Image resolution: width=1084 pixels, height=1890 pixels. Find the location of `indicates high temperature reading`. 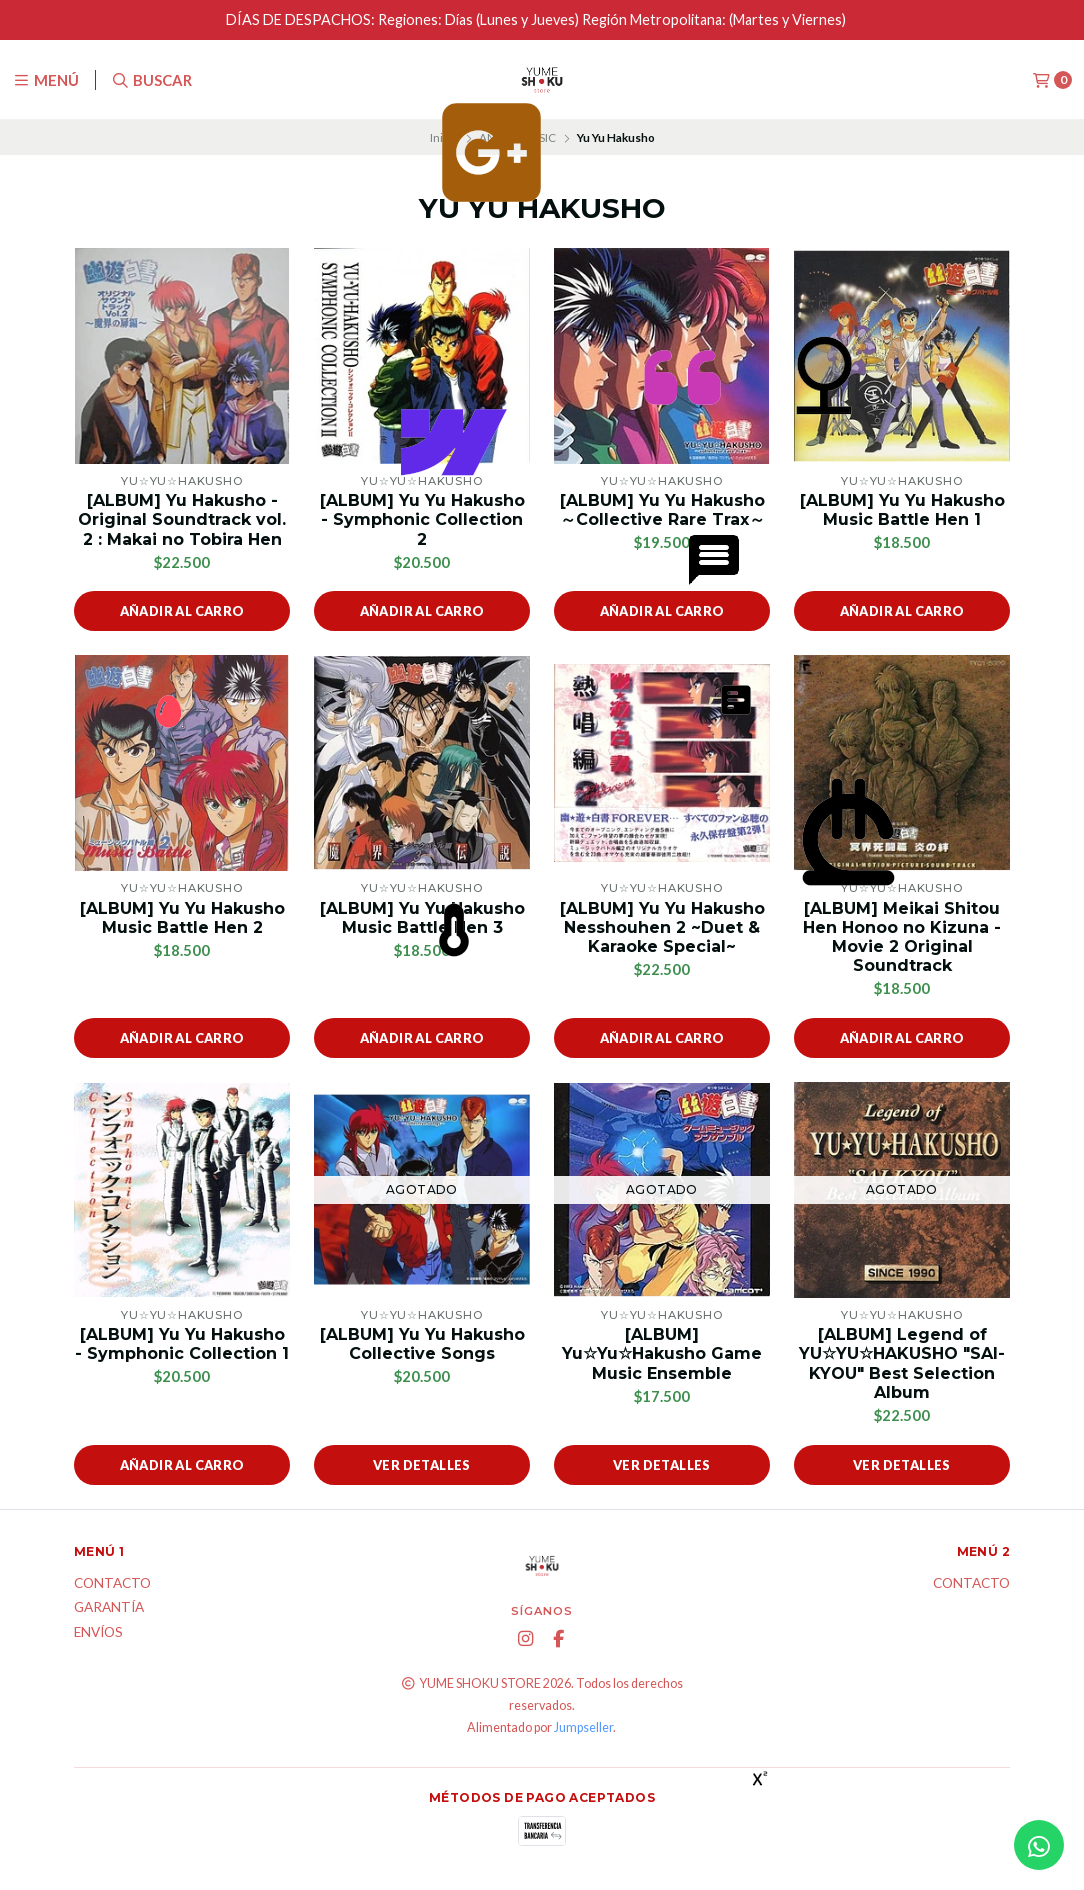

indicates high temperature reading is located at coordinates (454, 930).